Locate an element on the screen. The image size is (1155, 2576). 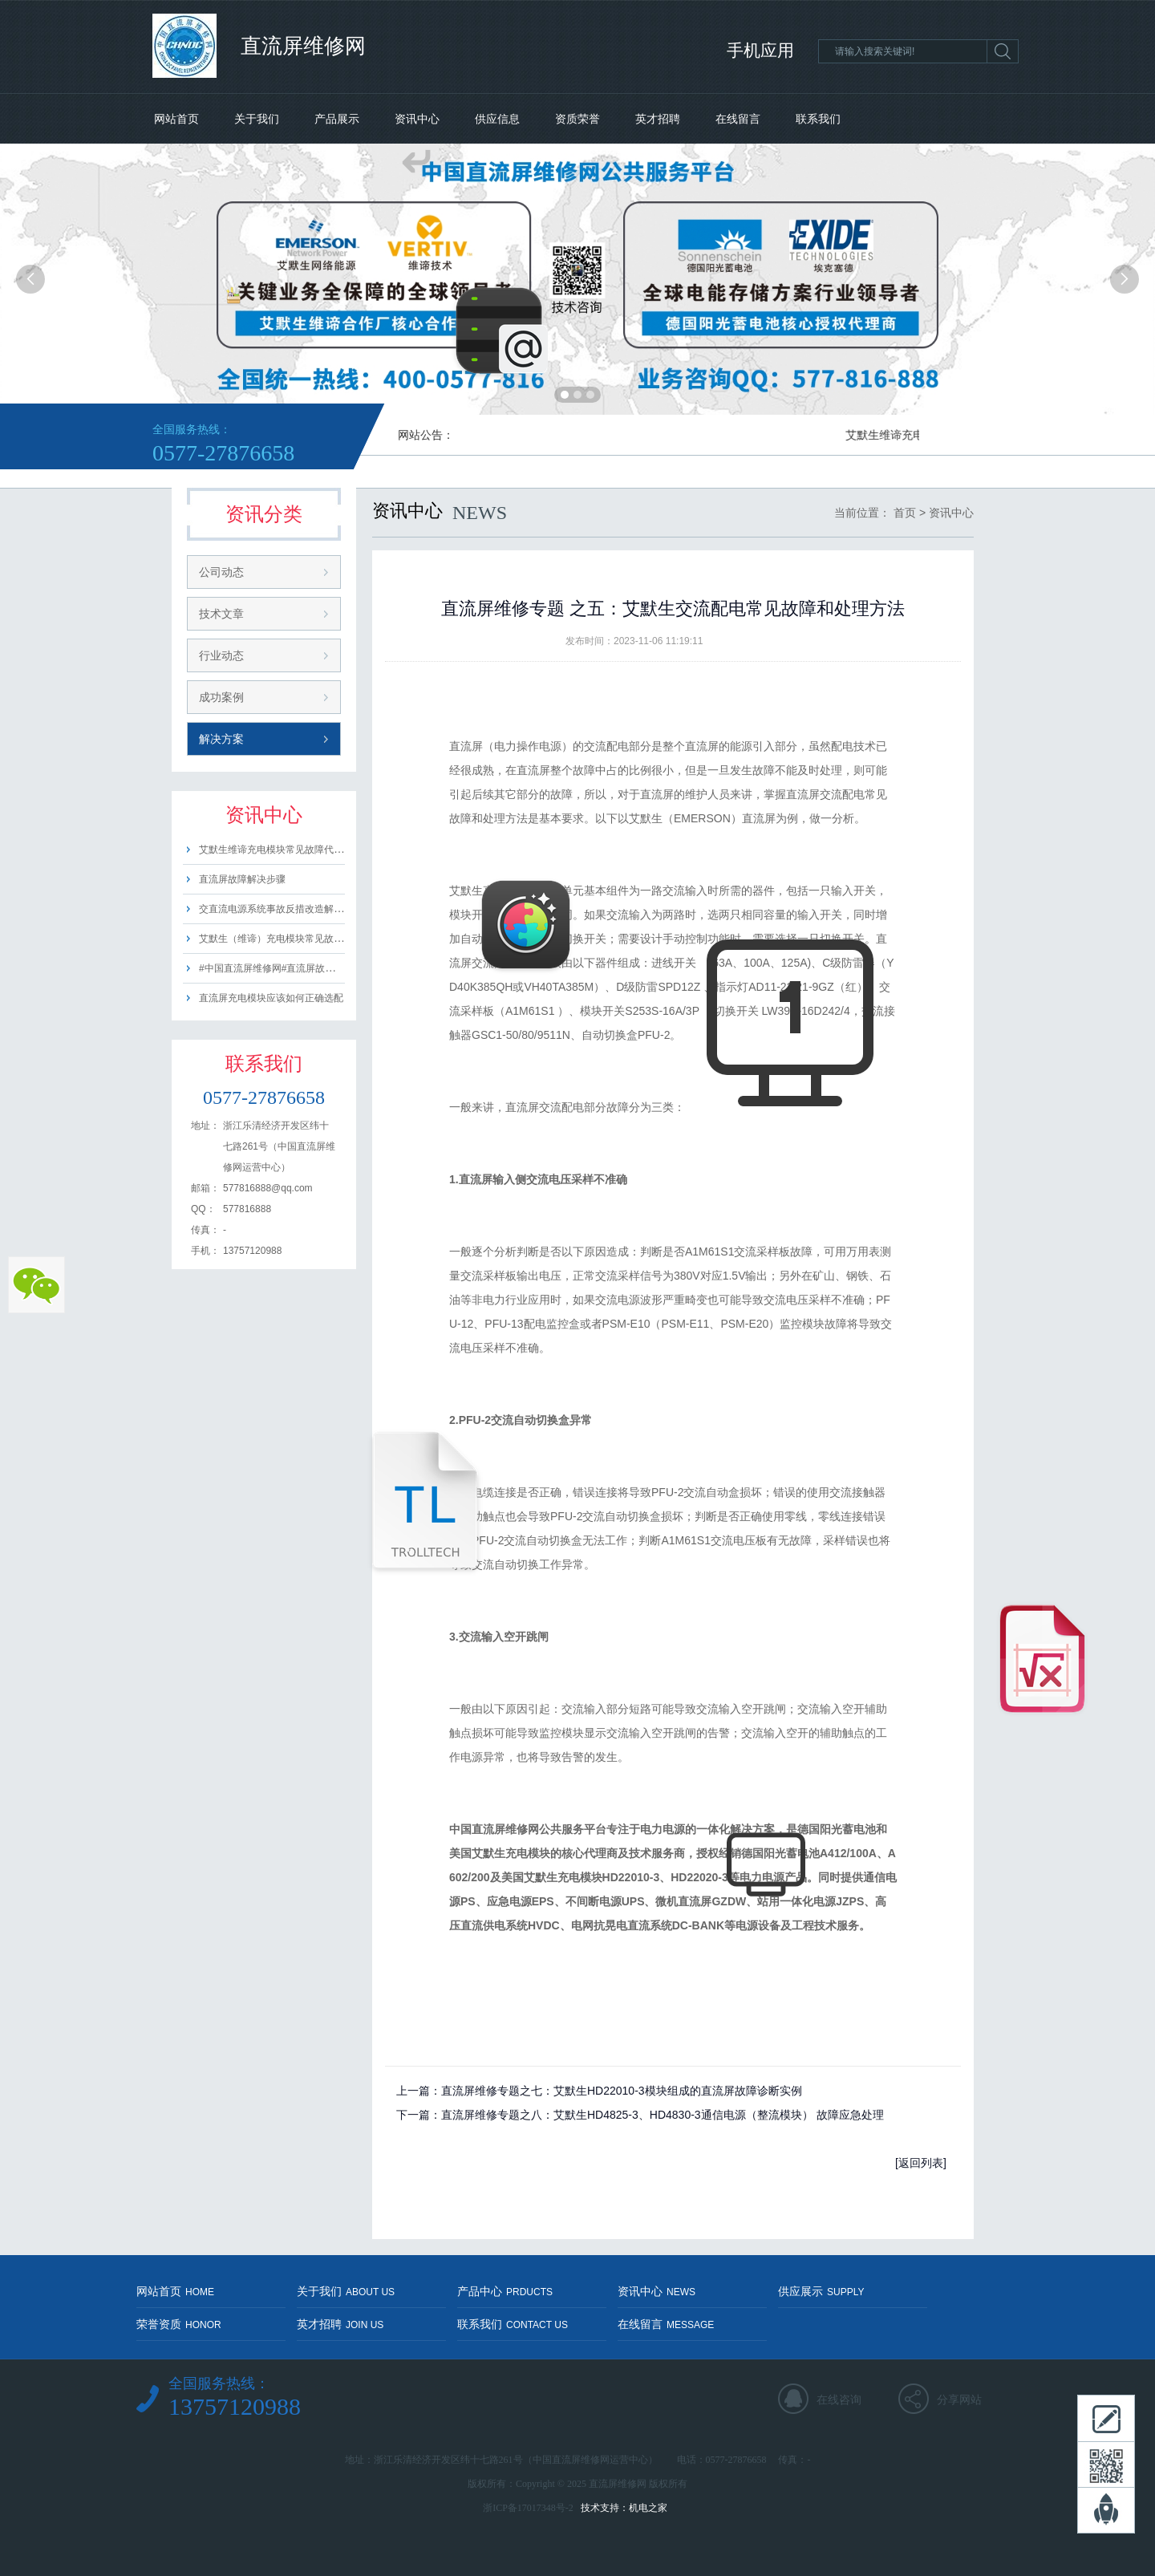
display 1 in a multi-monitor setup is located at coordinates (790, 1023).